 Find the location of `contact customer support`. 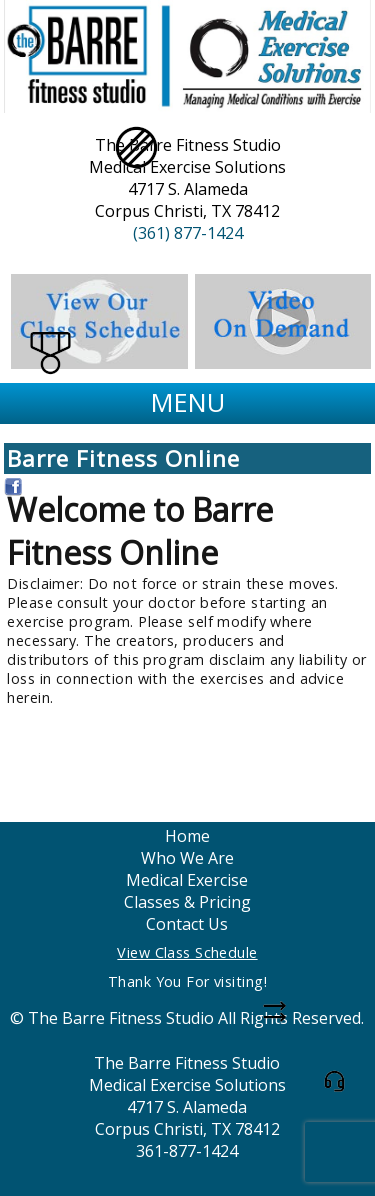

contact customer support is located at coordinates (334, 1080).